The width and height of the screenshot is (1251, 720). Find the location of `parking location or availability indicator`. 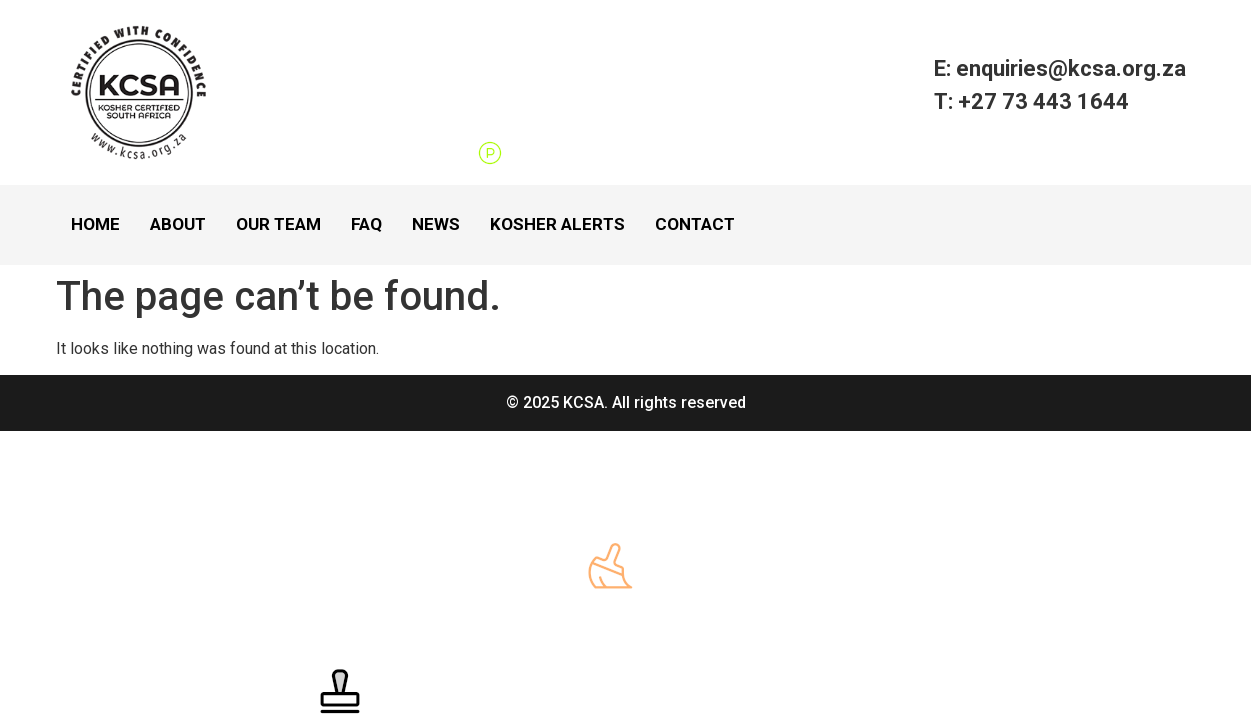

parking location or availability indicator is located at coordinates (490, 153).